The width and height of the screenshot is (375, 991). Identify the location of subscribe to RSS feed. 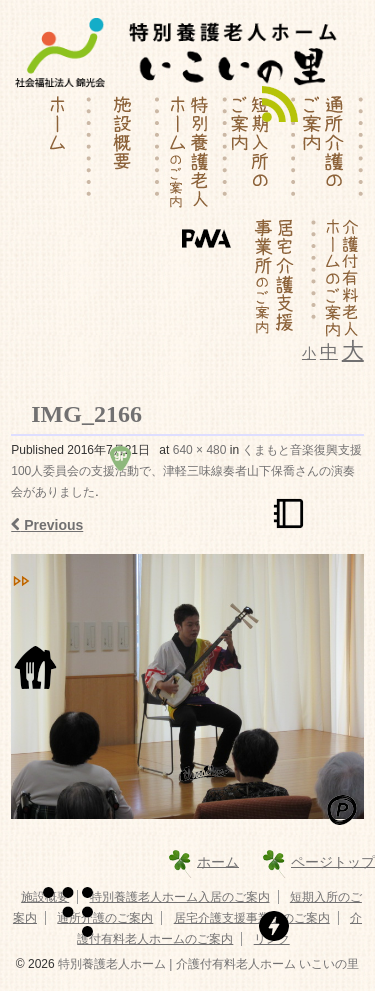
(280, 104).